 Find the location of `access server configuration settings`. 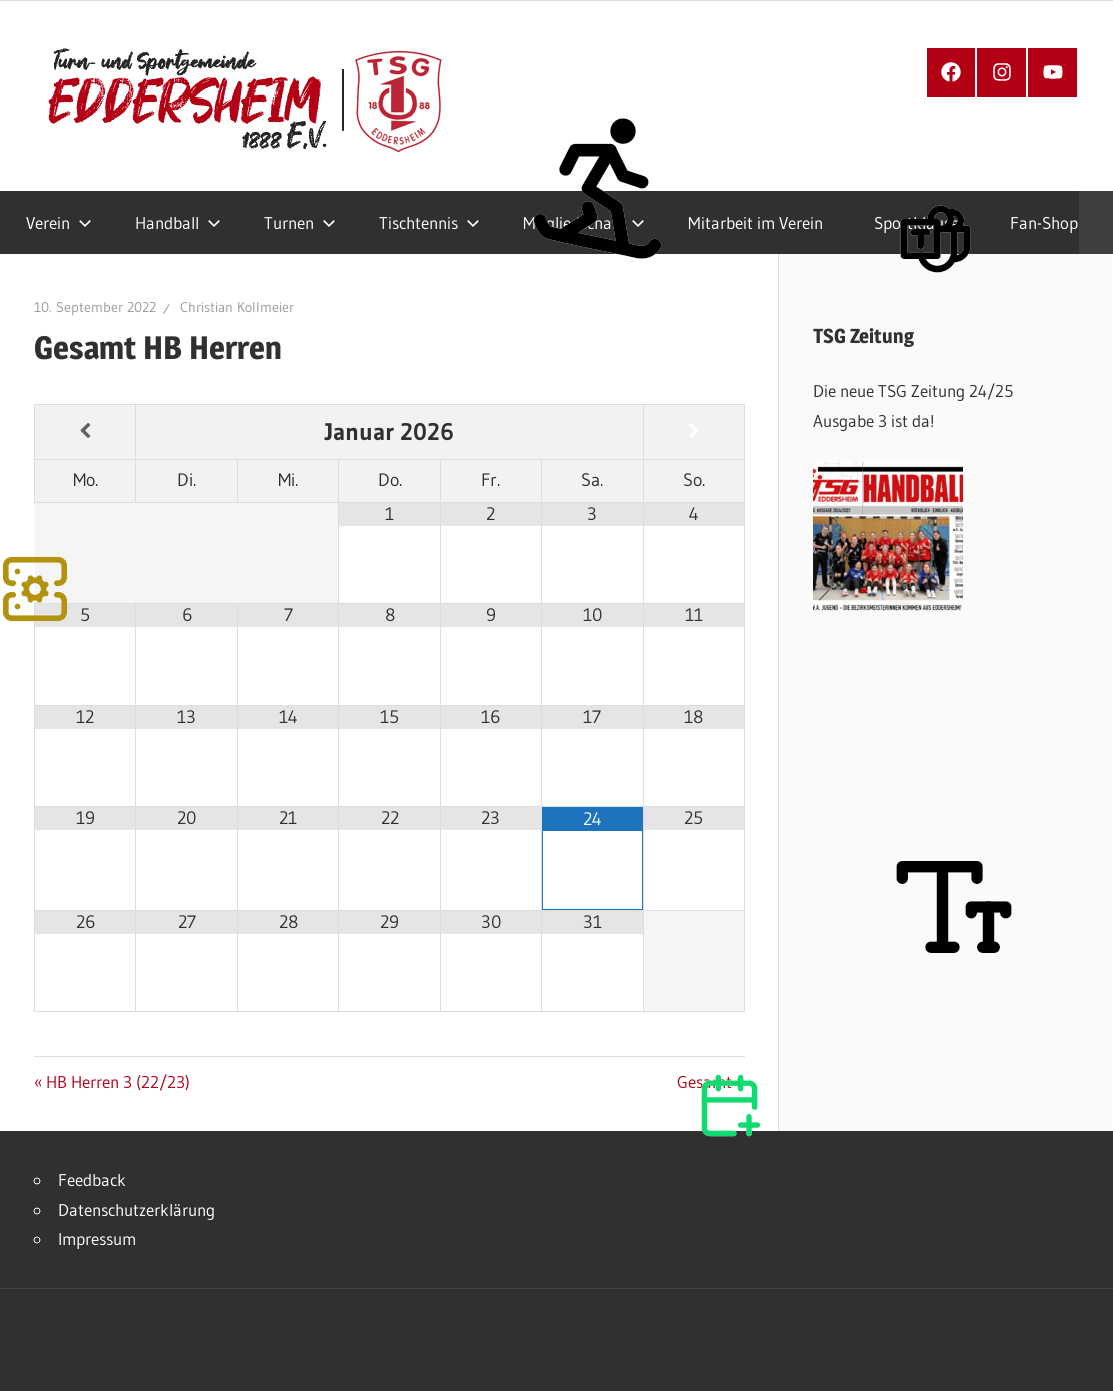

access server configuration settings is located at coordinates (35, 589).